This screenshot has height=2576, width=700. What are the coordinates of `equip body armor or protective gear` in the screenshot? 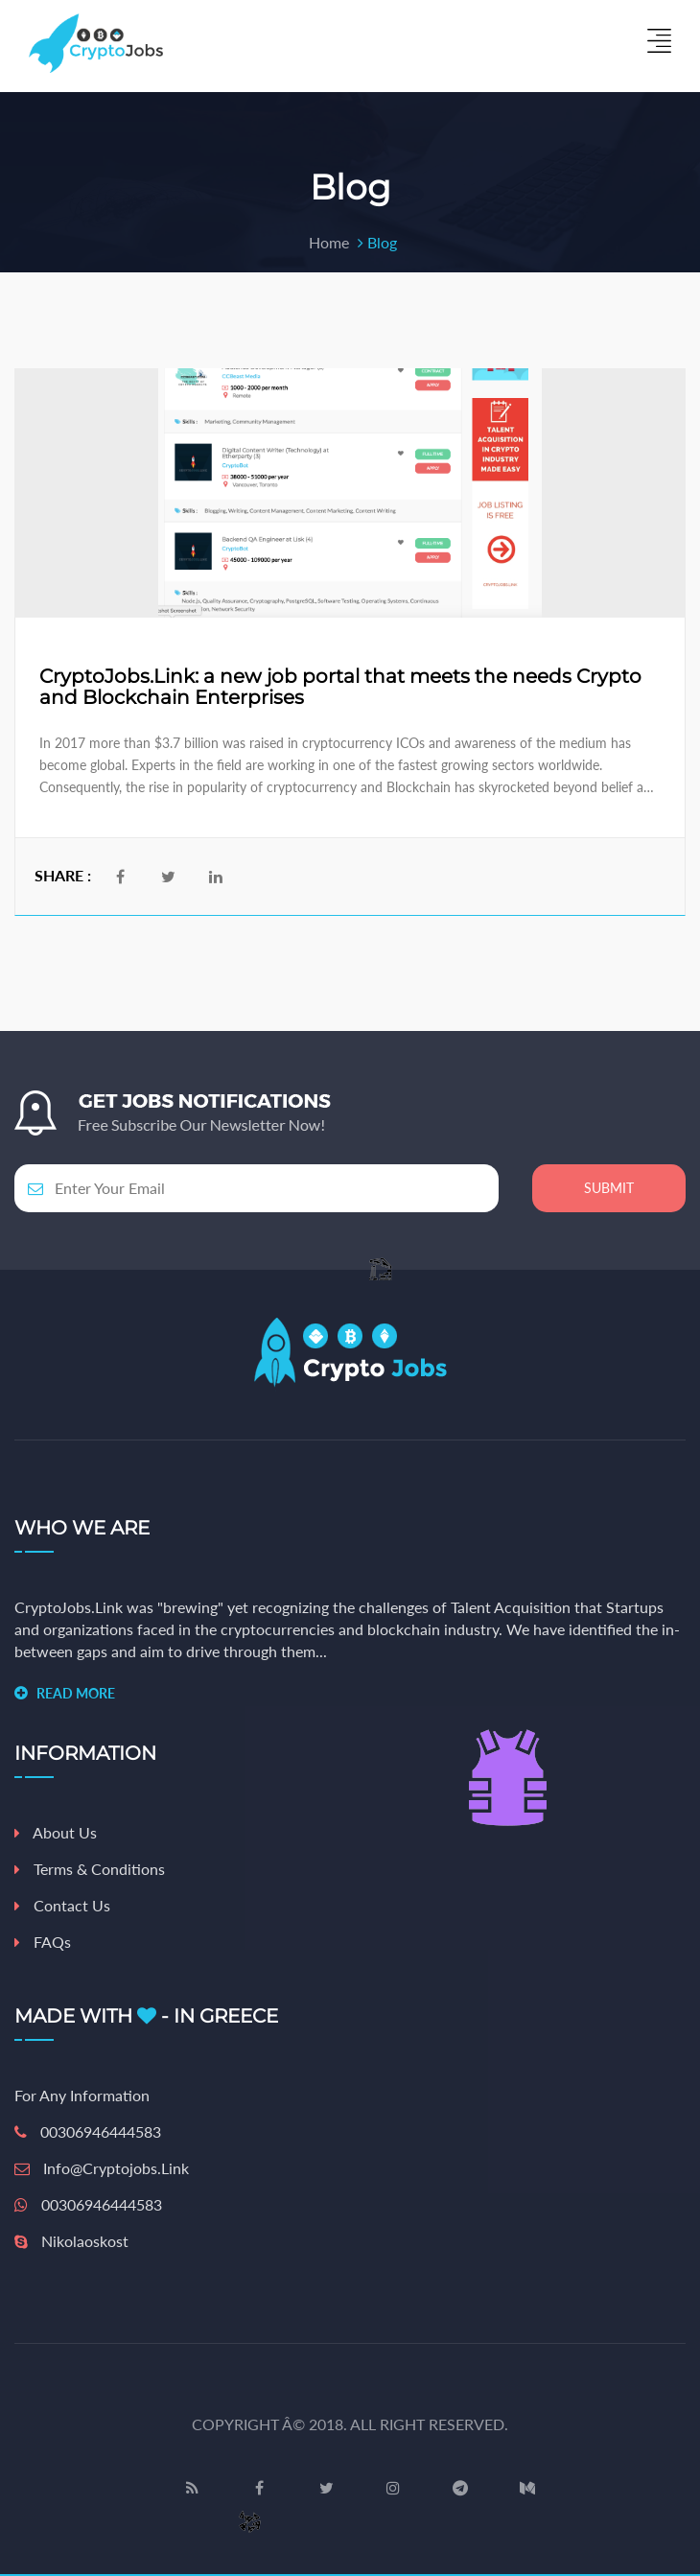 It's located at (507, 1777).